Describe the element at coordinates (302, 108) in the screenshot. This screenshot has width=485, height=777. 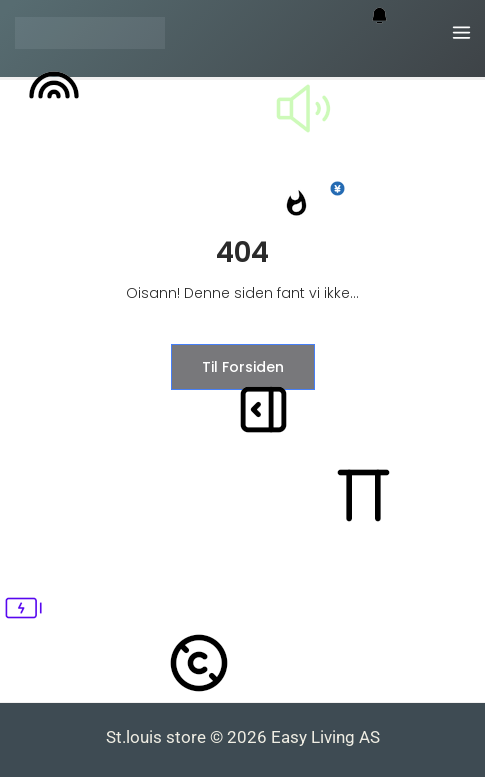
I see `volume is set to high` at that location.